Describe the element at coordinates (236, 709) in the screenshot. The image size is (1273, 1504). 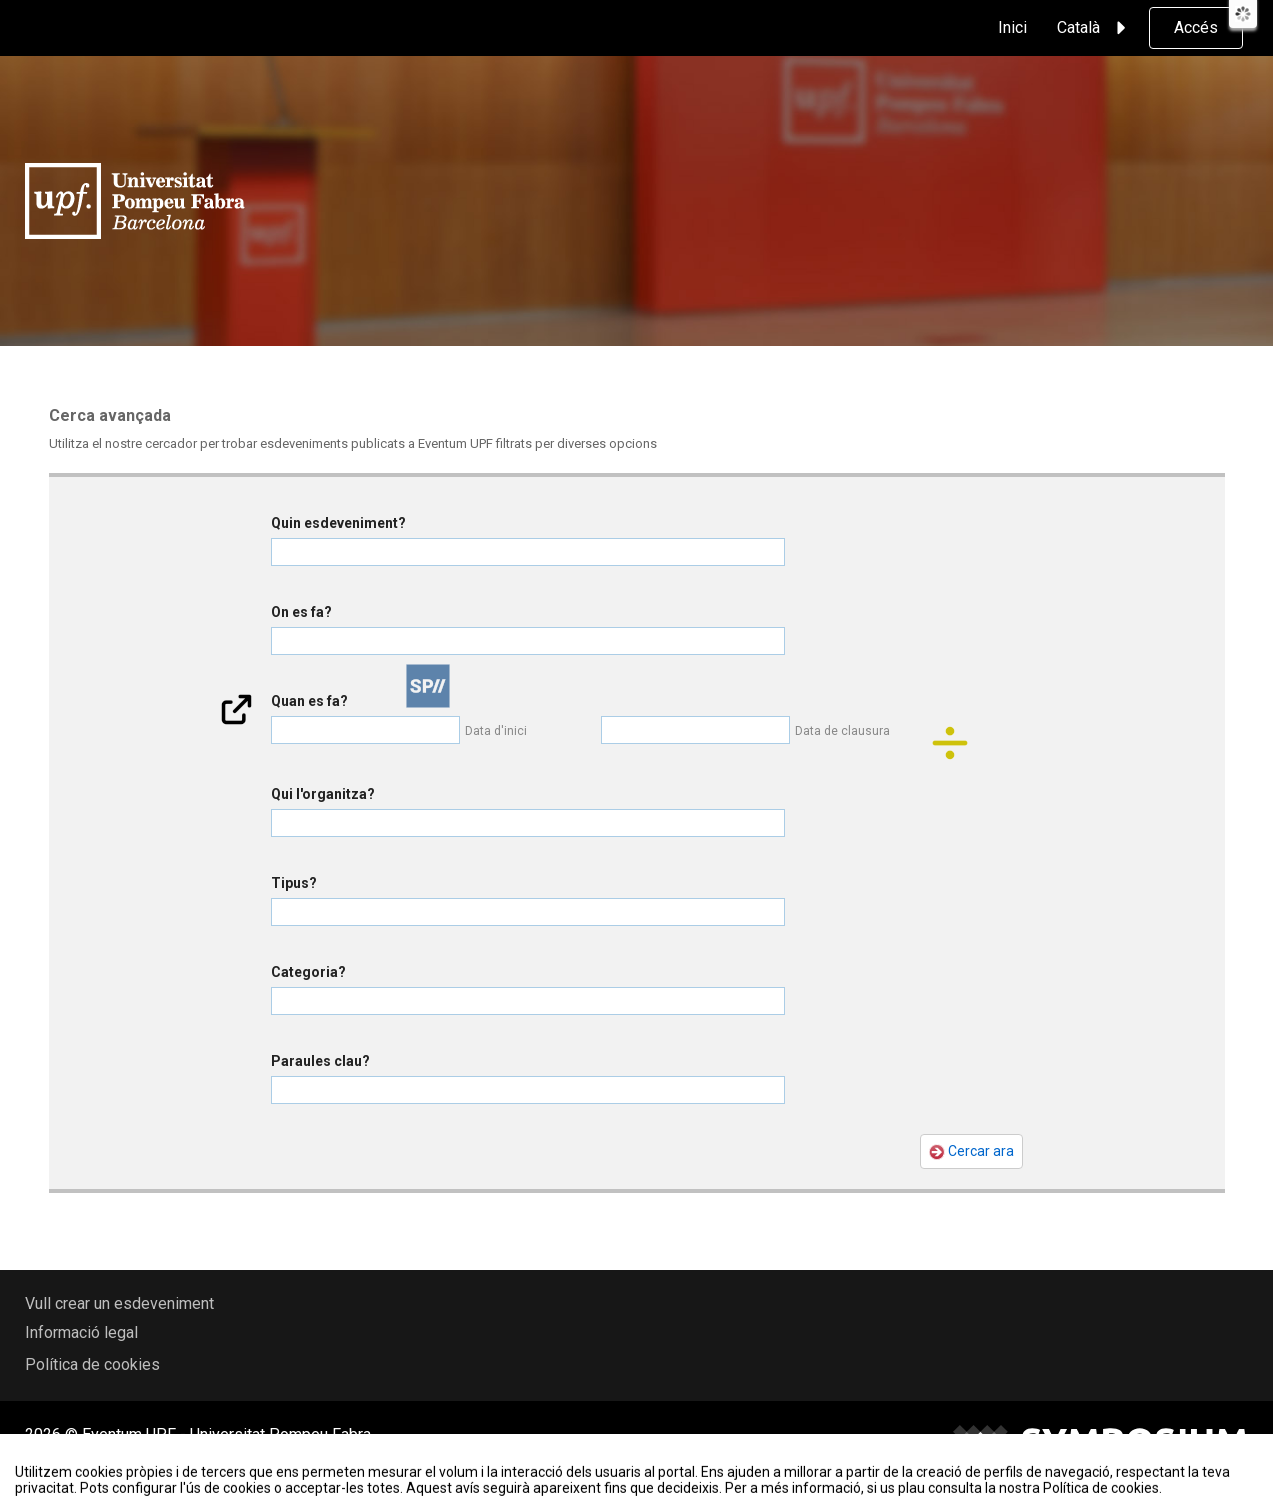
I see `open link in a new tab or window` at that location.